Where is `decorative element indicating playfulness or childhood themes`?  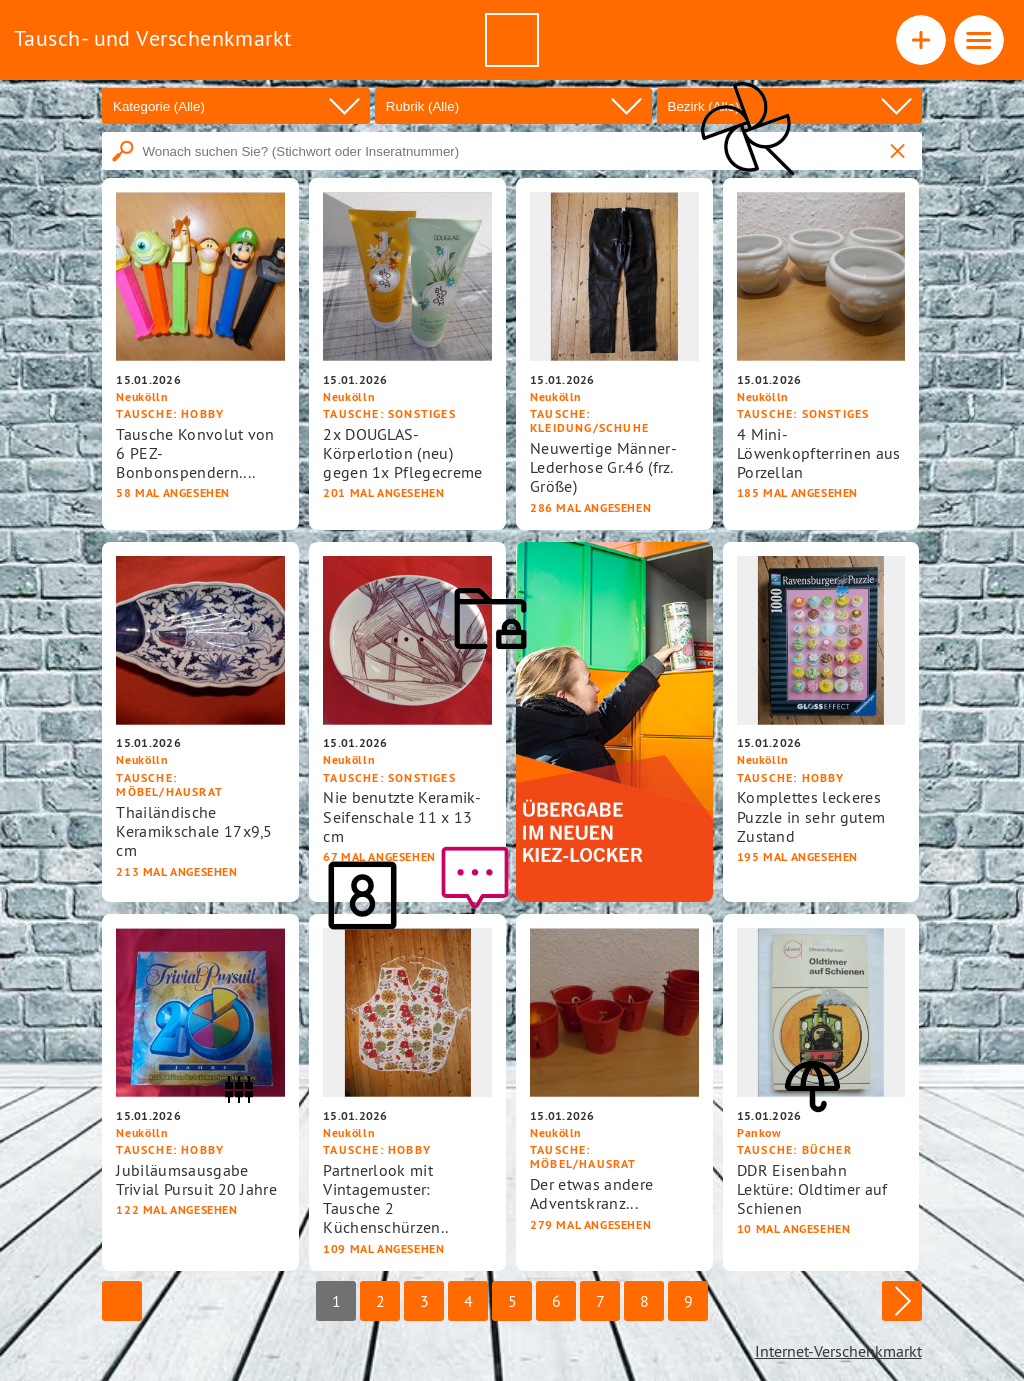 decorative element indicating playfulness or childhood themes is located at coordinates (749, 130).